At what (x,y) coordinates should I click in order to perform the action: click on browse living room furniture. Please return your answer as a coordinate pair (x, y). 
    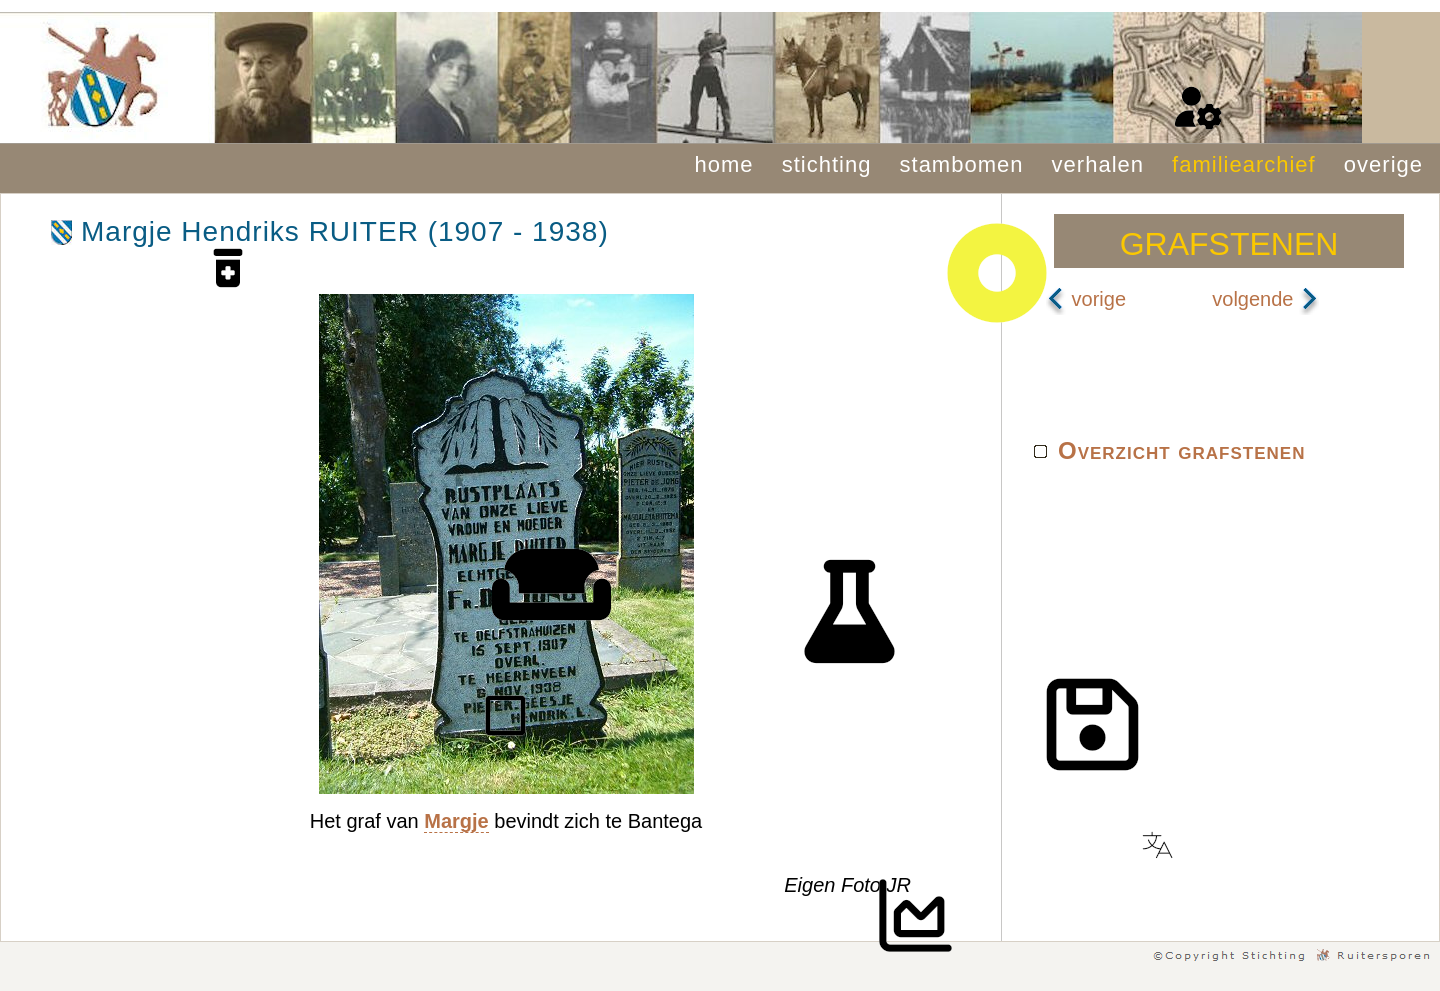
    Looking at the image, I should click on (551, 584).